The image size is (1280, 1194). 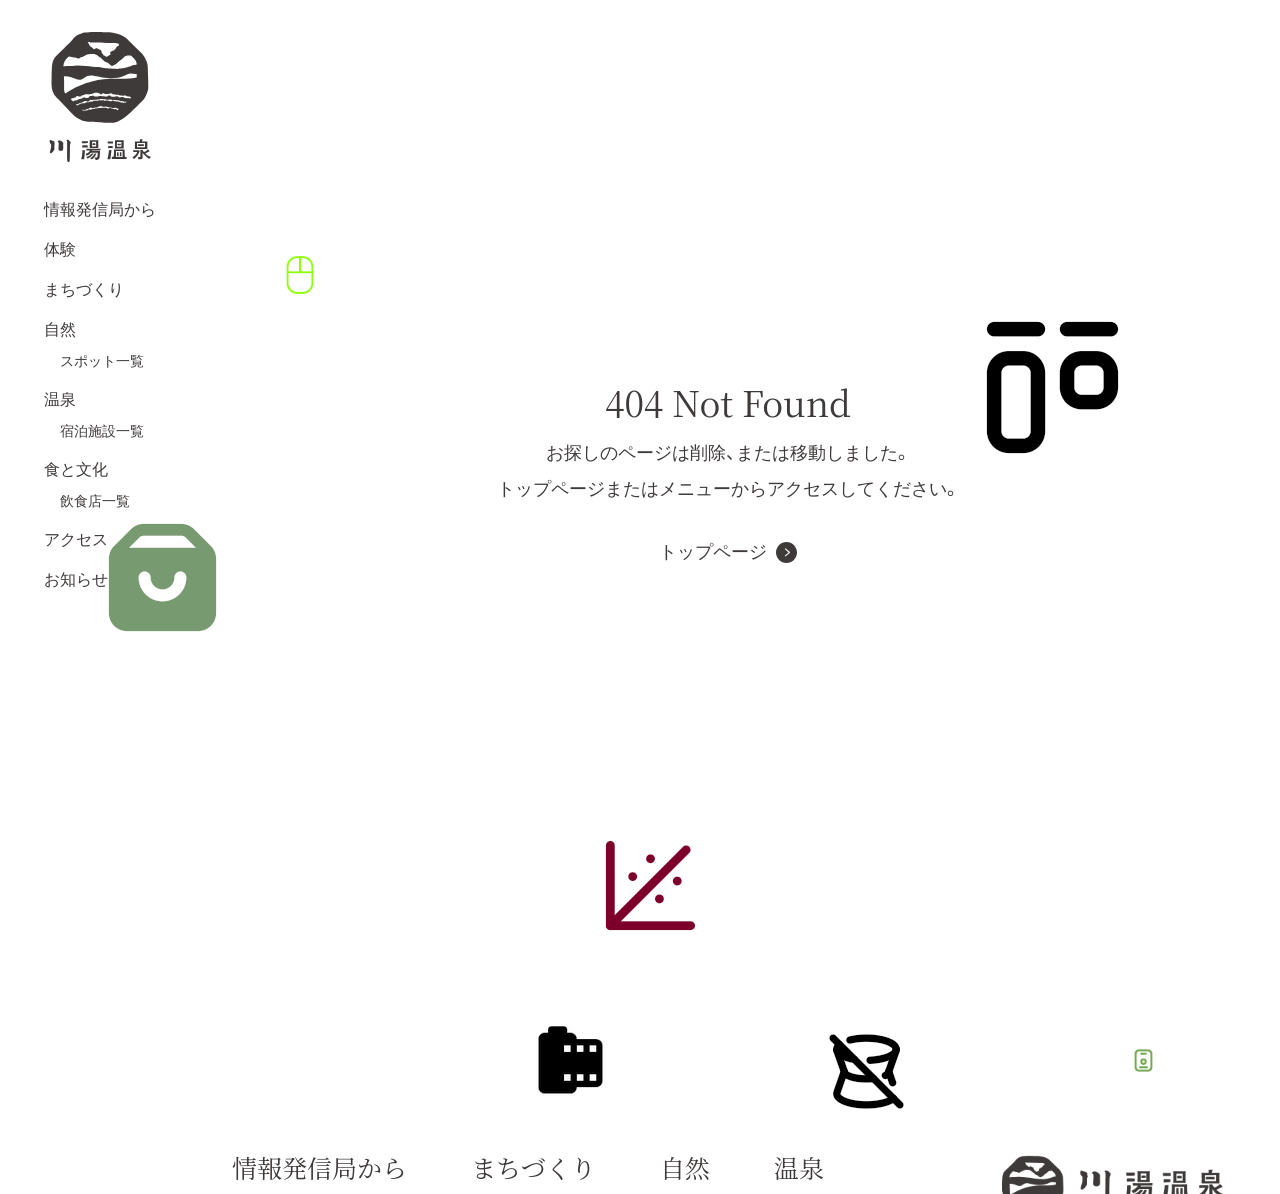 What do you see at coordinates (570, 1061) in the screenshot?
I see `access photos from camera roll` at bounding box center [570, 1061].